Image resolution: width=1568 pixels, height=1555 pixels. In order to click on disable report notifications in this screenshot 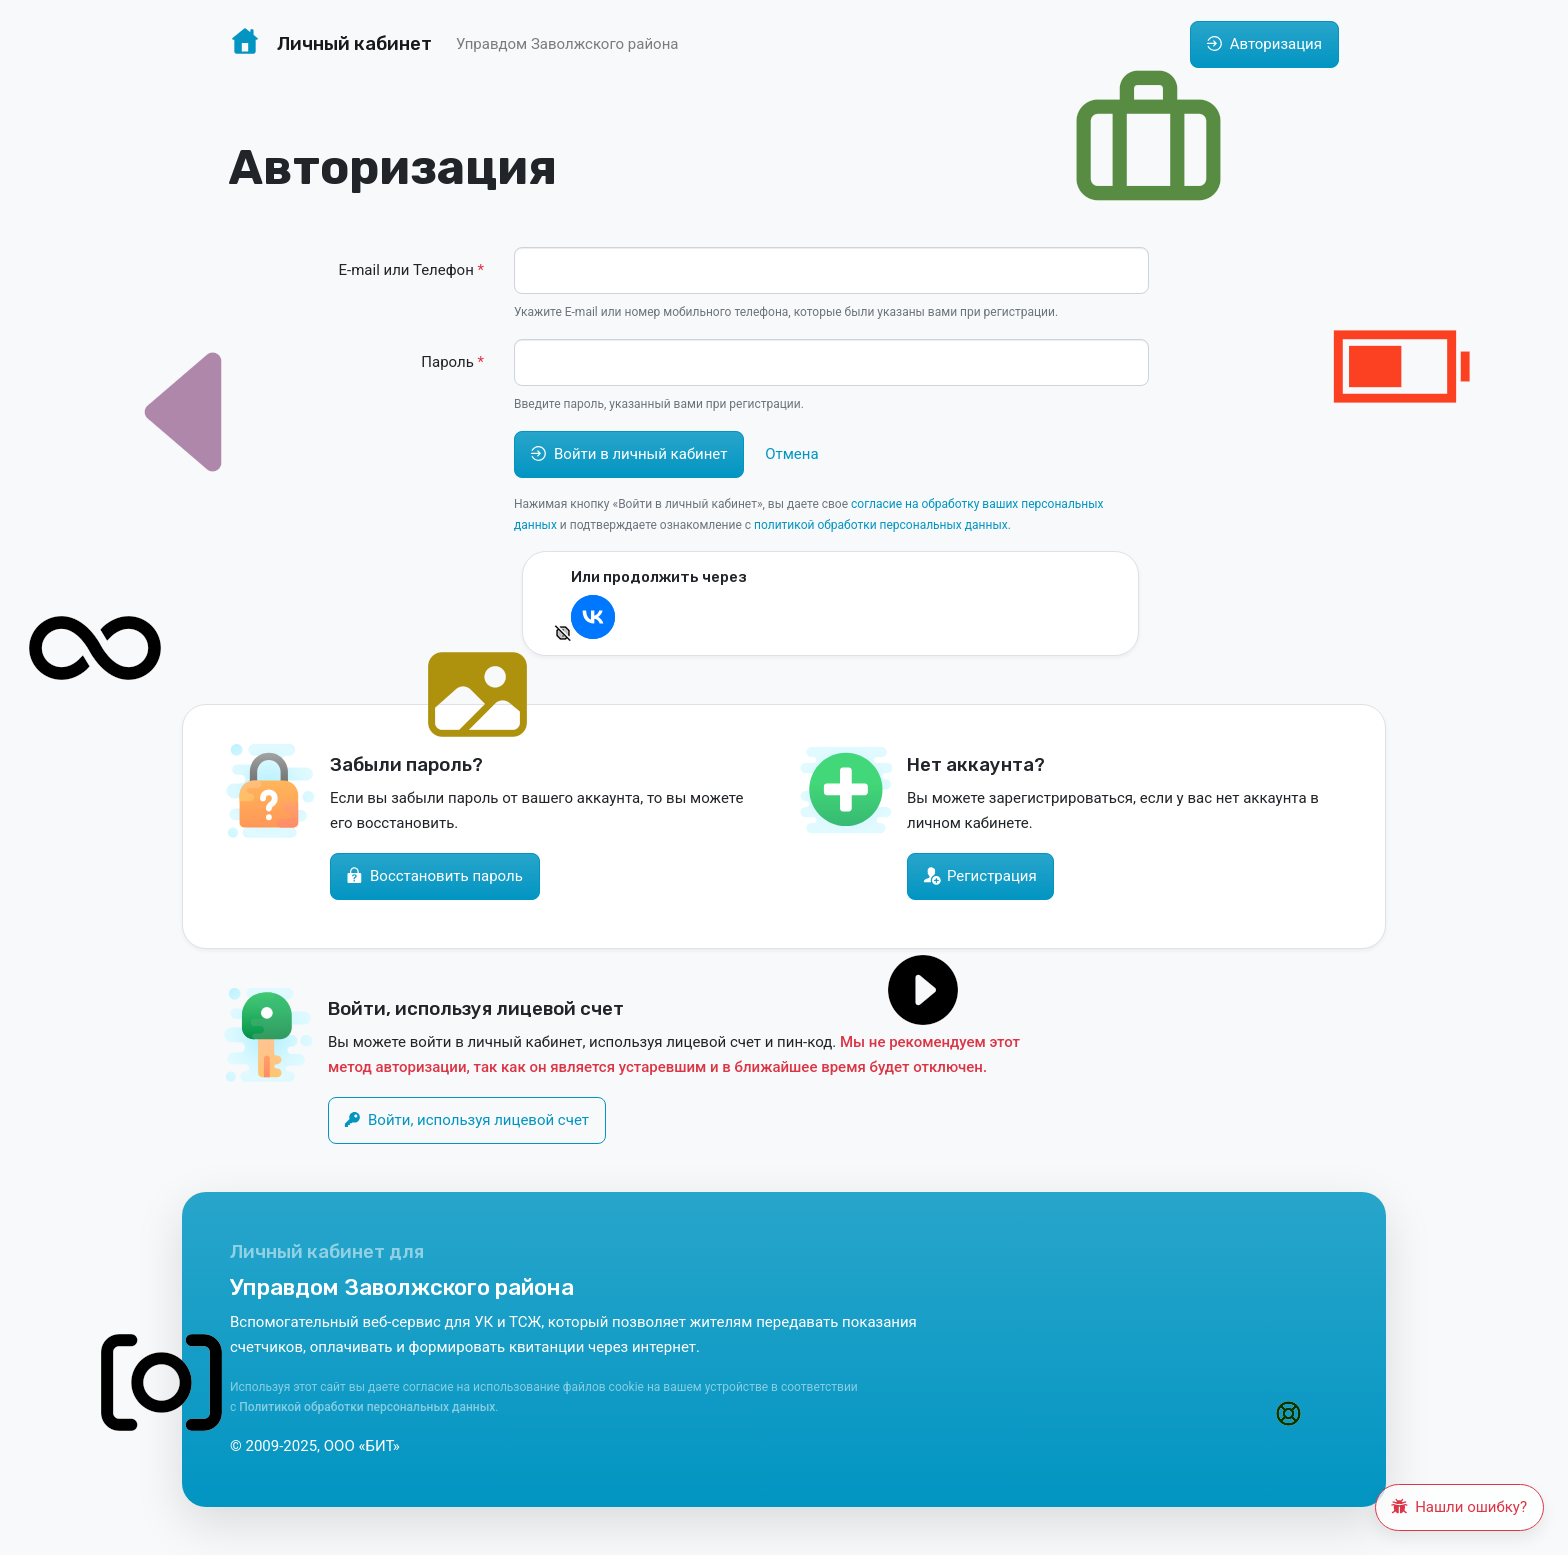, I will do `click(563, 633)`.